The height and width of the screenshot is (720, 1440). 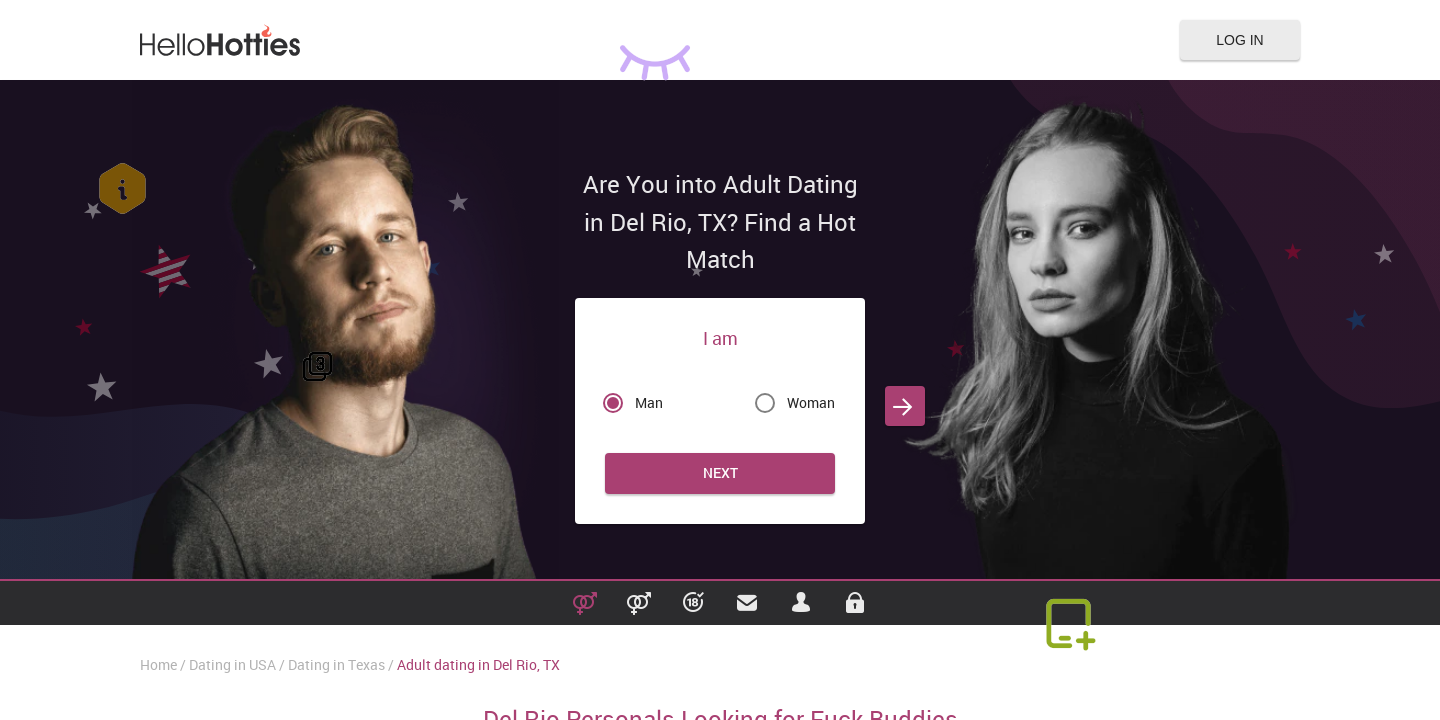 I want to click on add a new iPad device, so click(x=1068, y=623).